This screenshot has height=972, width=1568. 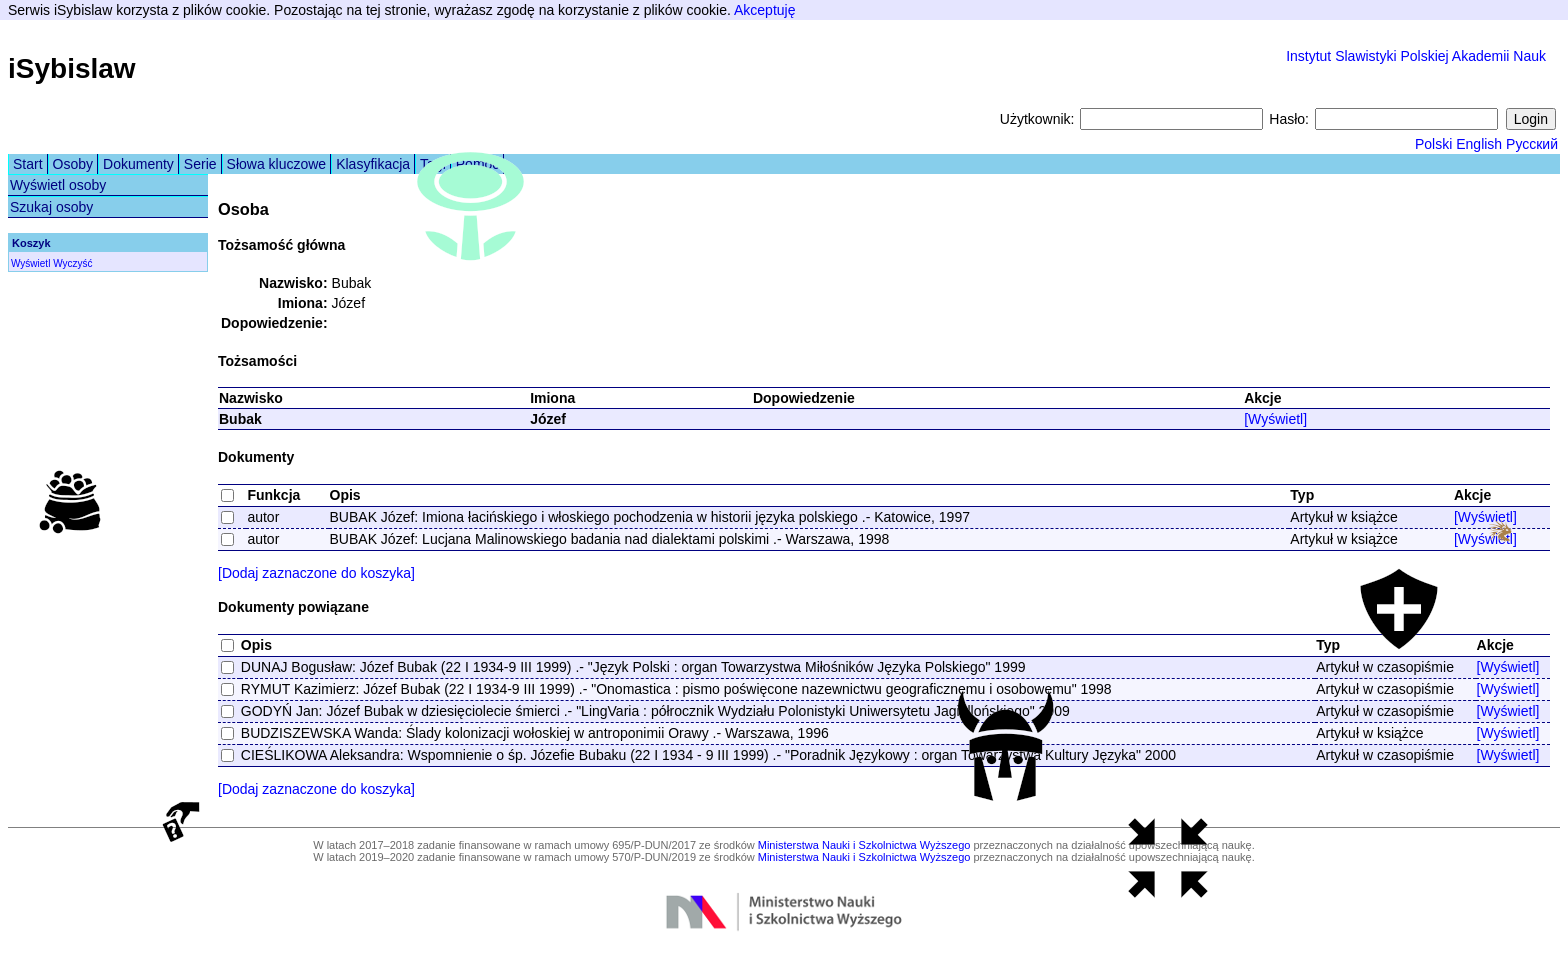 What do you see at coordinates (1006, 745) in the screenshot?
I see `select viking or warrior character class` at bounding box center [1006, 745].